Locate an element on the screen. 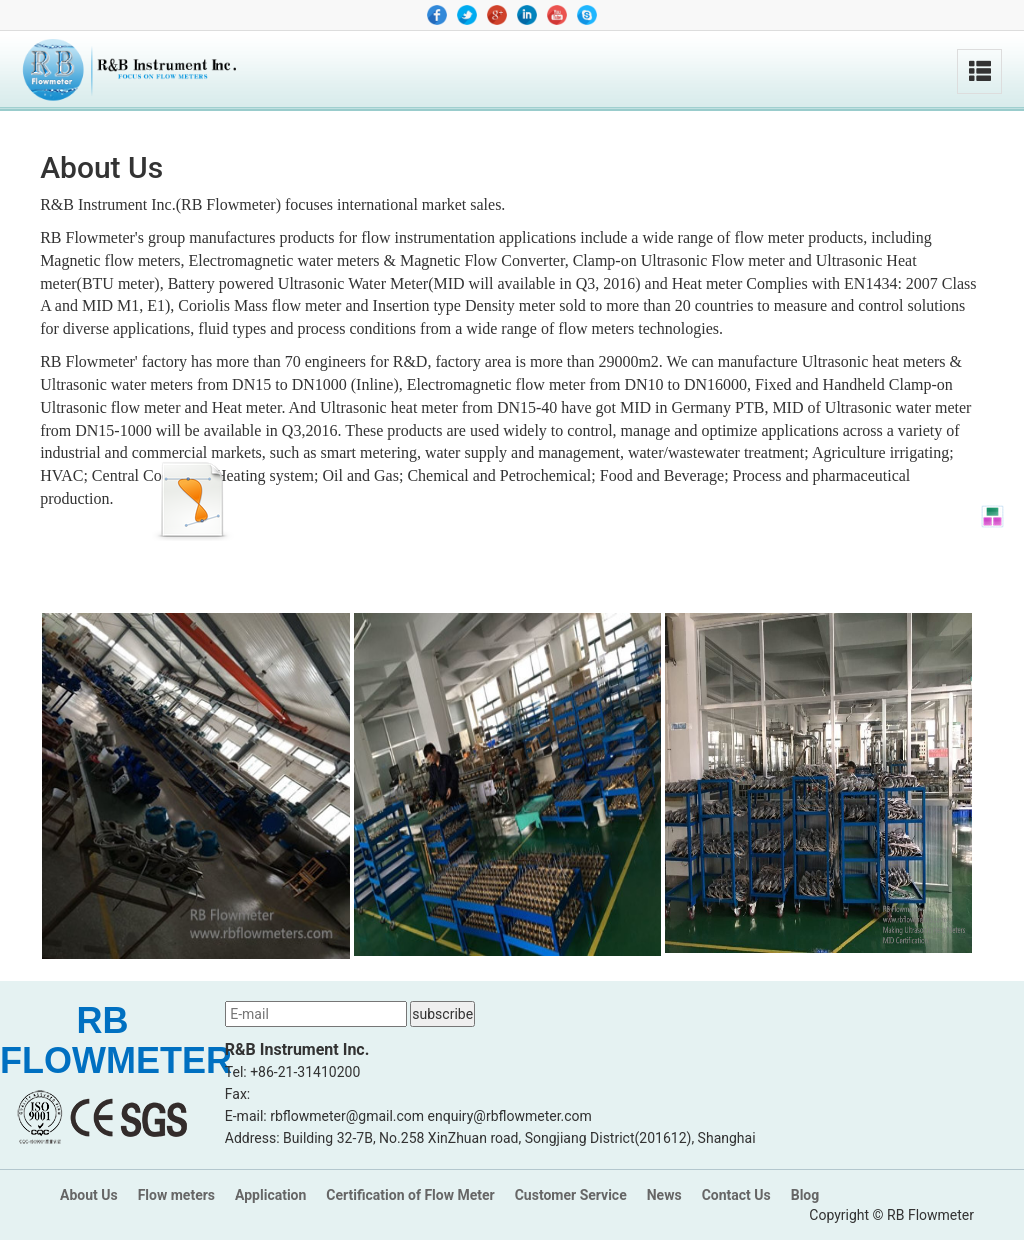 The image size is (1024, 1240). open a vector drawing or illustration file is located at coordinates (193, 499).